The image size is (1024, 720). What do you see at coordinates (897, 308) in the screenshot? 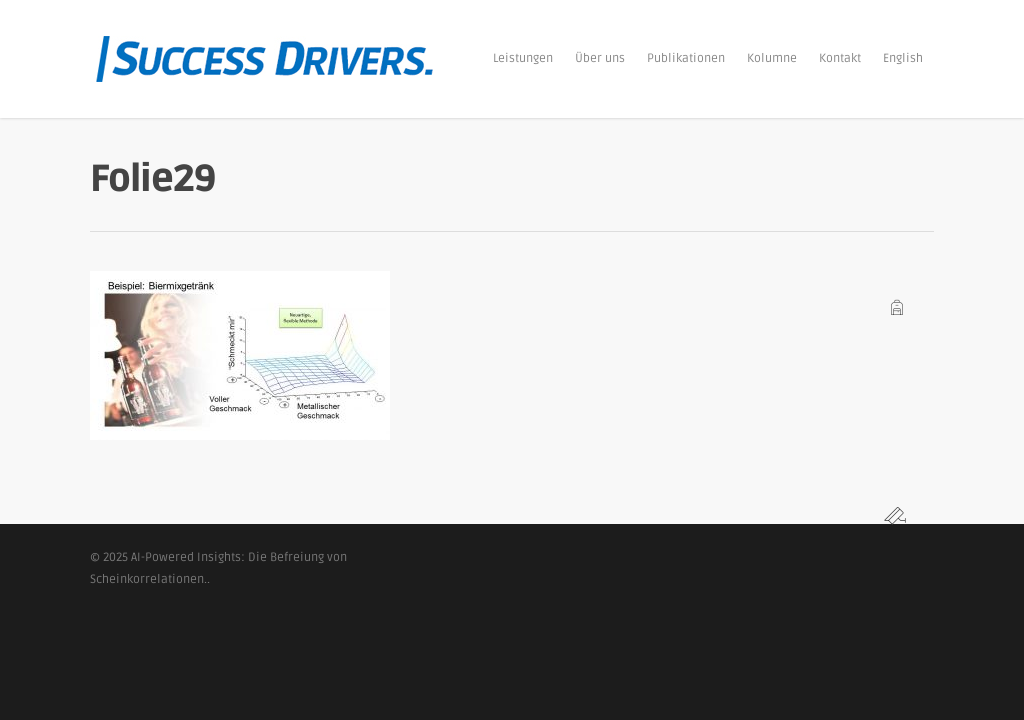
I see `access your inventory or storage` at bounding box center [897, 308].